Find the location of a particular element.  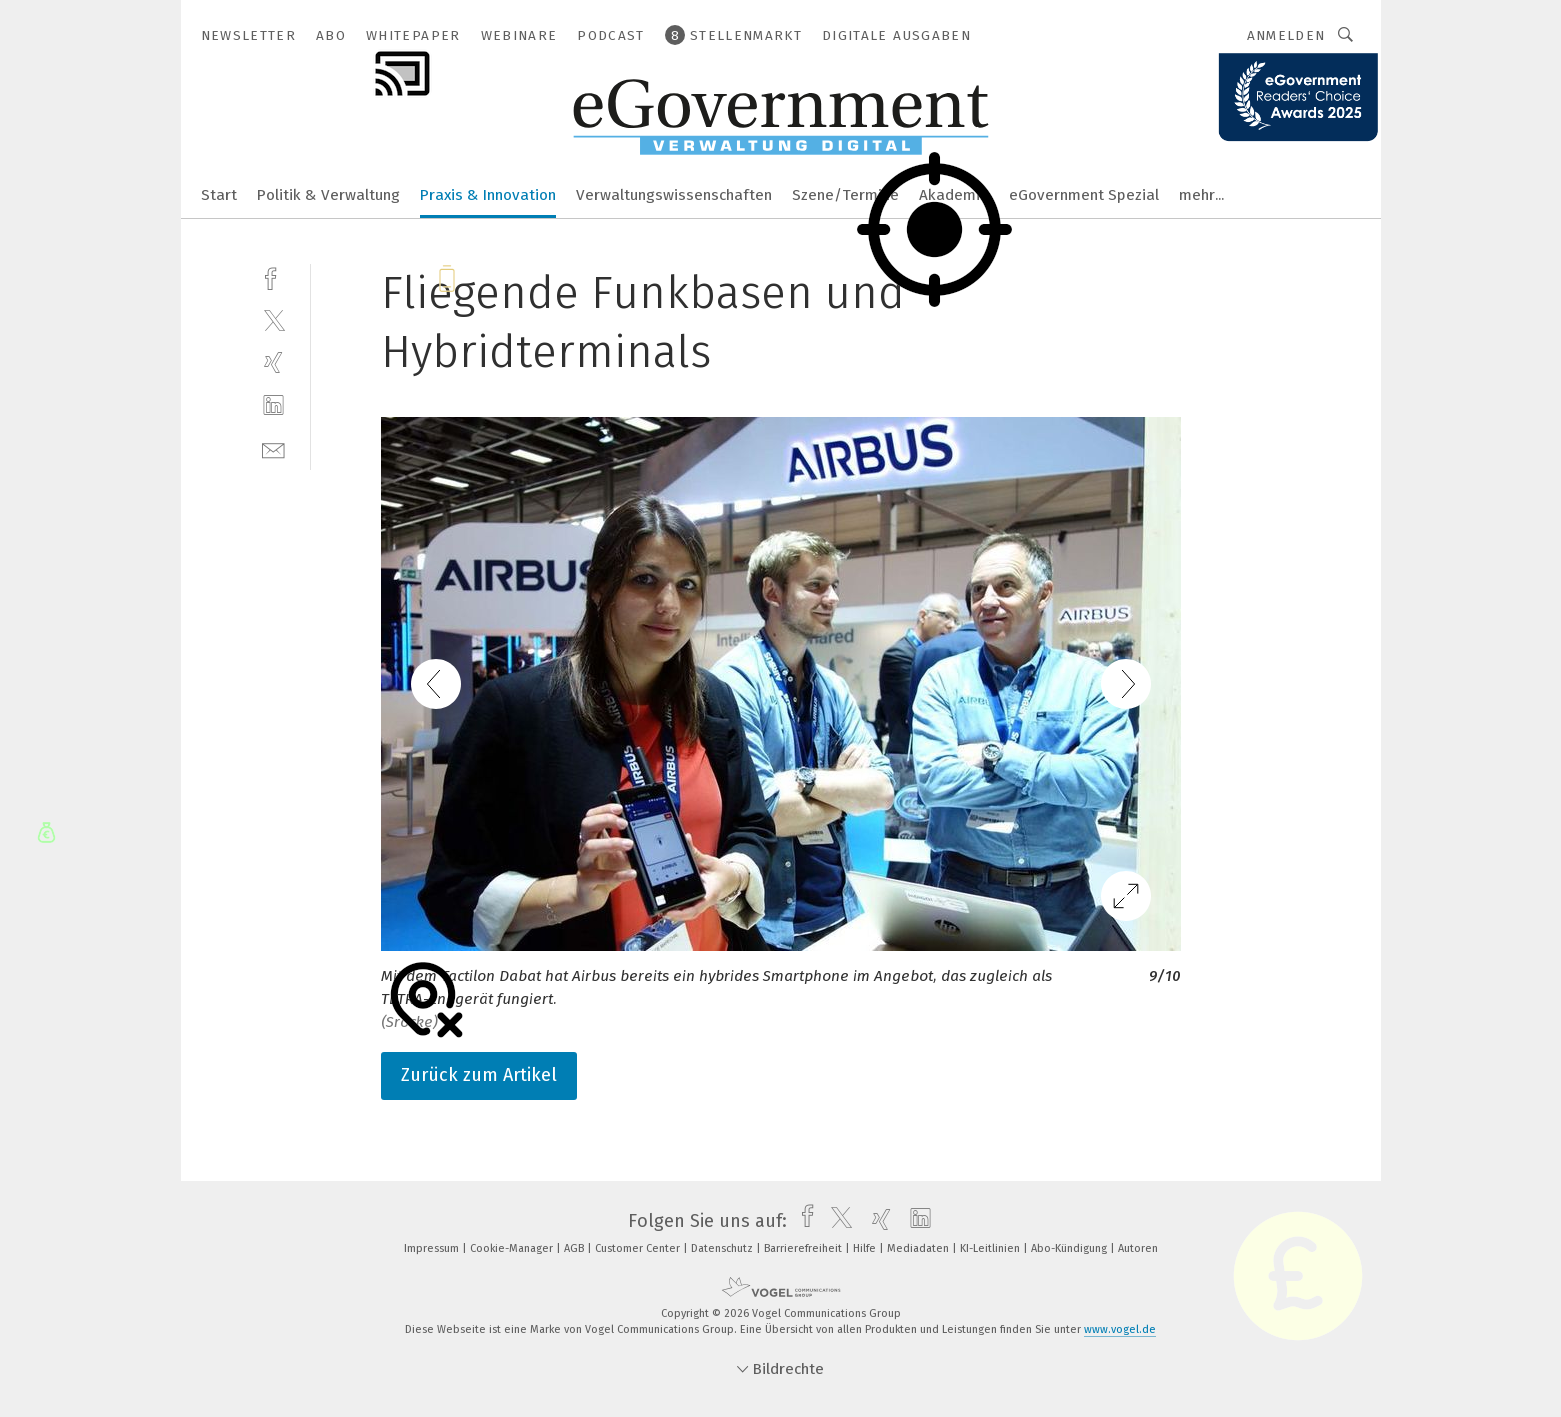

remove a saved location pin is located at coordinates (423, 998).